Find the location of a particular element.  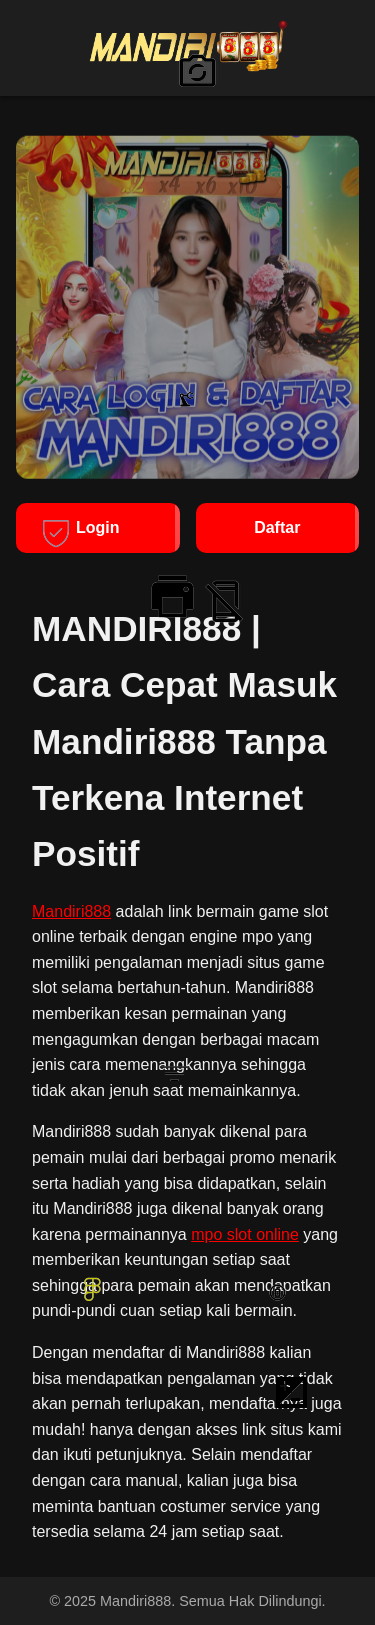

adjust camera ISO sensitivity settings is located at coordinates (291, 1392).